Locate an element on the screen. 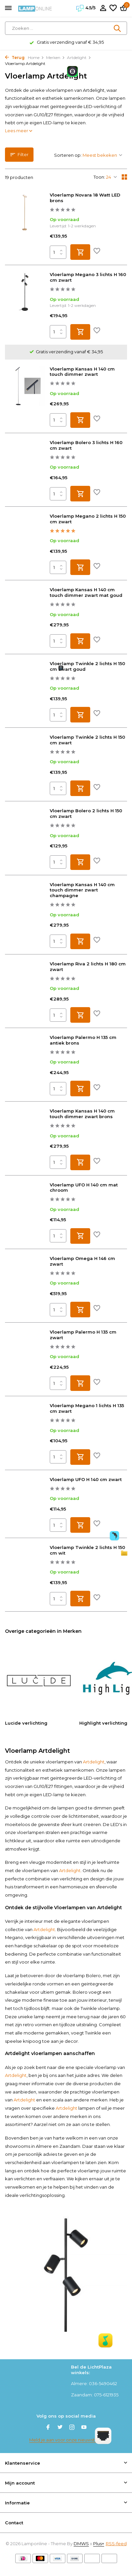 Image resolution: width=132 pixels, height=2576 pixels. open QQ Music app is located at coordinates (105, 2340).